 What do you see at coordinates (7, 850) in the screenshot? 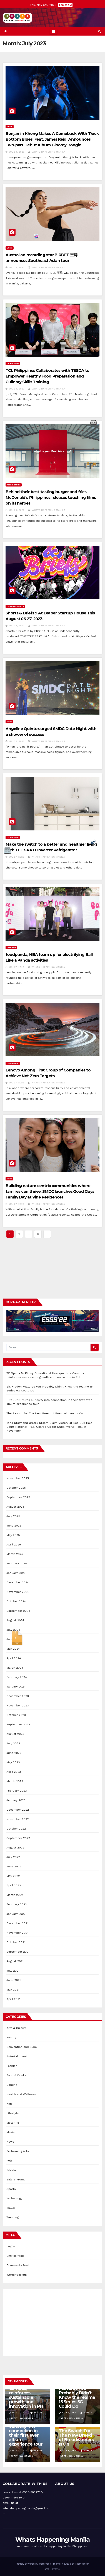
I see `access the root system drive` at bounding box center [7, 850].